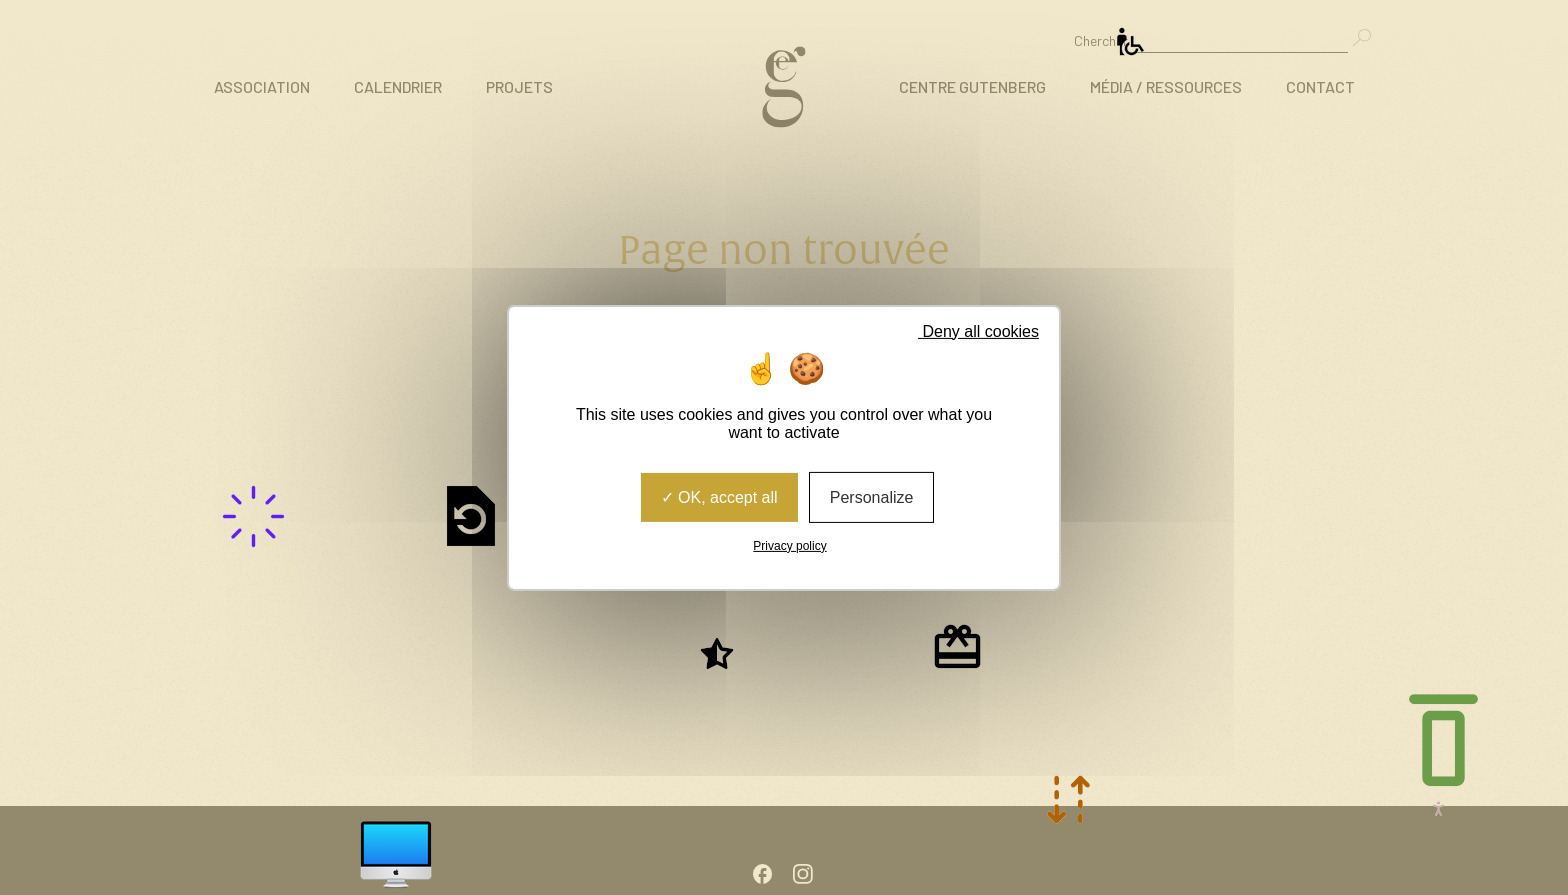 This screenshot has height=895, width=1568. What do you see at coordinates (471, 516) in the screenshot?
I see `restore a previous version of a document` at bounding box center [471, 516].